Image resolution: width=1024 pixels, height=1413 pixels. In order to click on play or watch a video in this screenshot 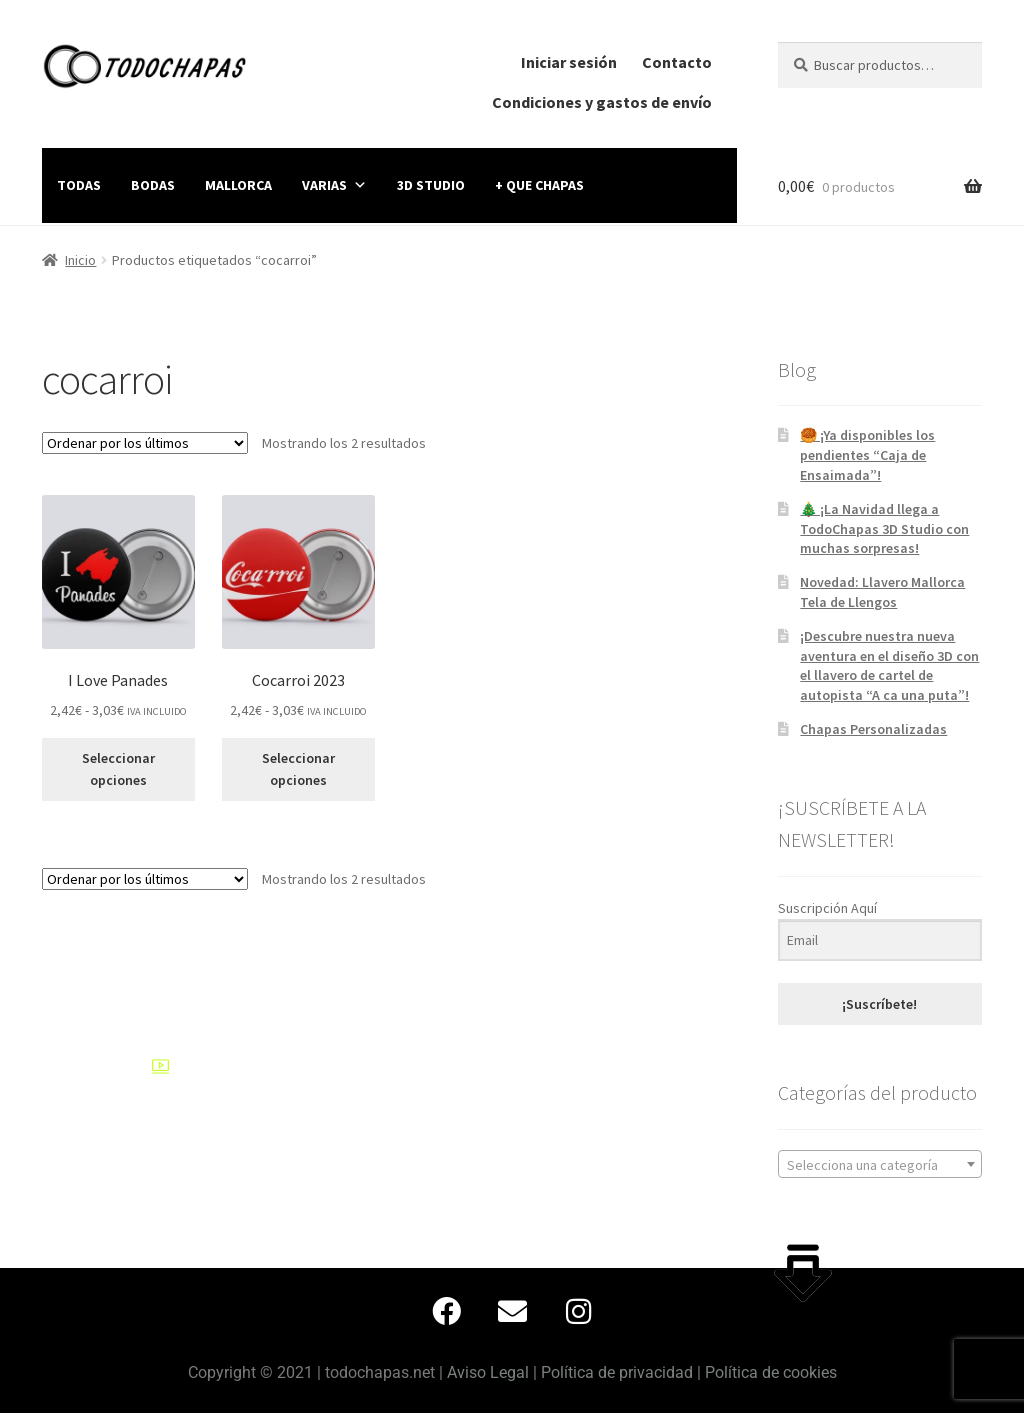, I will do `click(160, 1066)`.